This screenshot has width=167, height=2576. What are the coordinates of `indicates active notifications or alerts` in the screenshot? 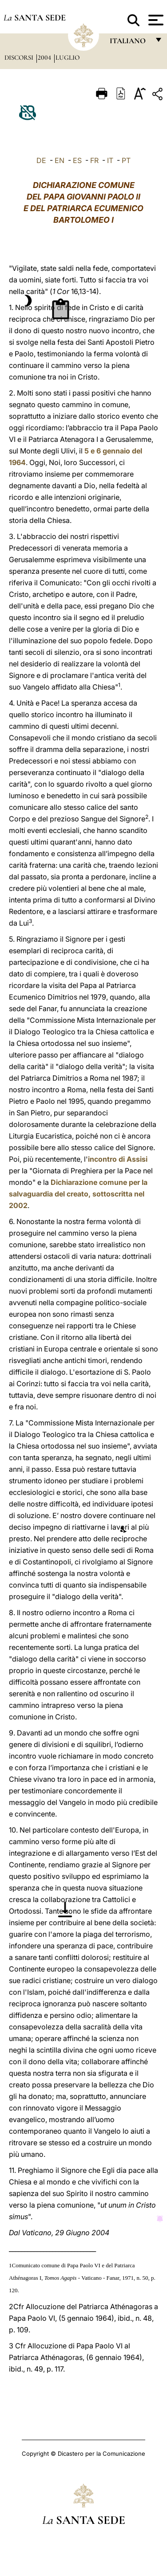 It's located at (160, 2219).